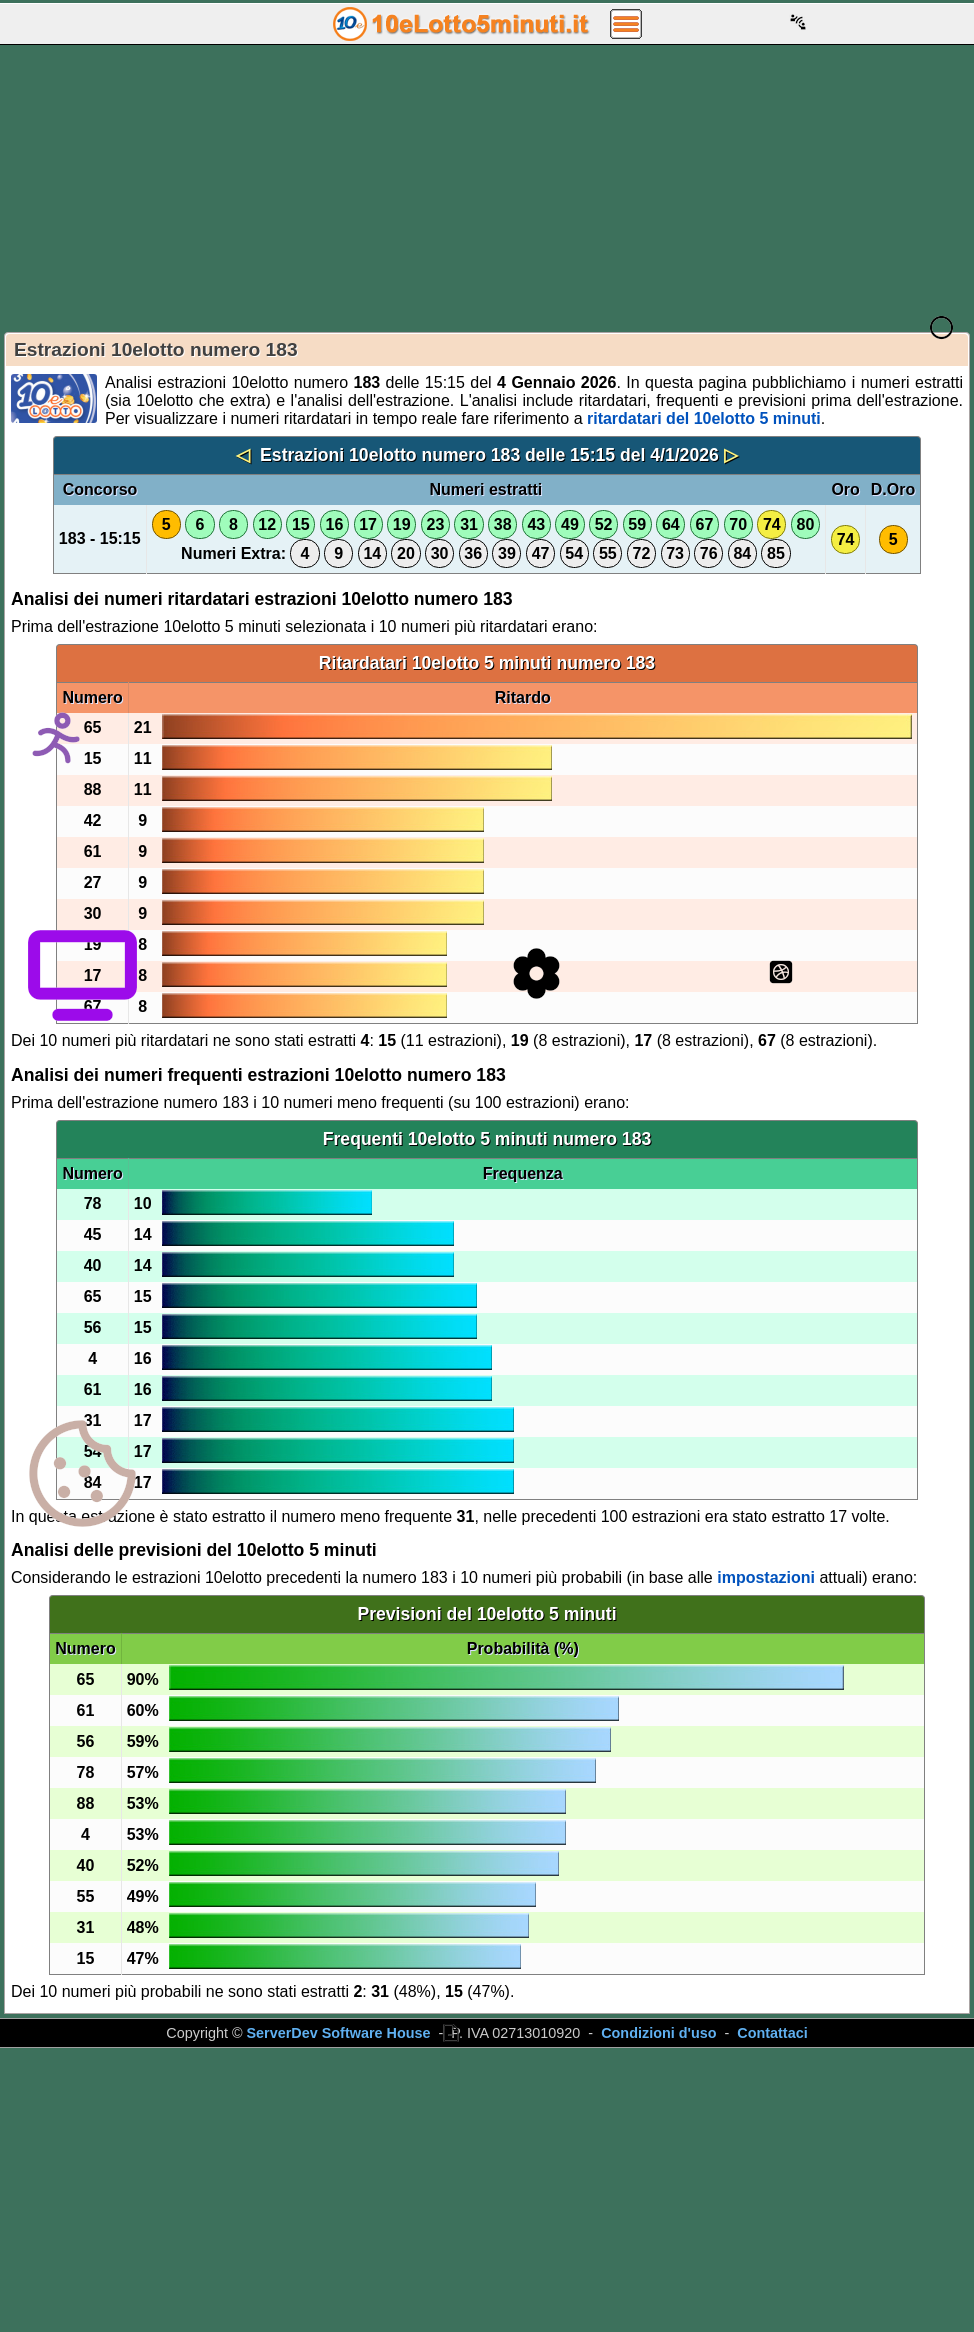 This screenshot has height=2332, width=974. I want to click on start a running or fitness activity, so click(57, 737).